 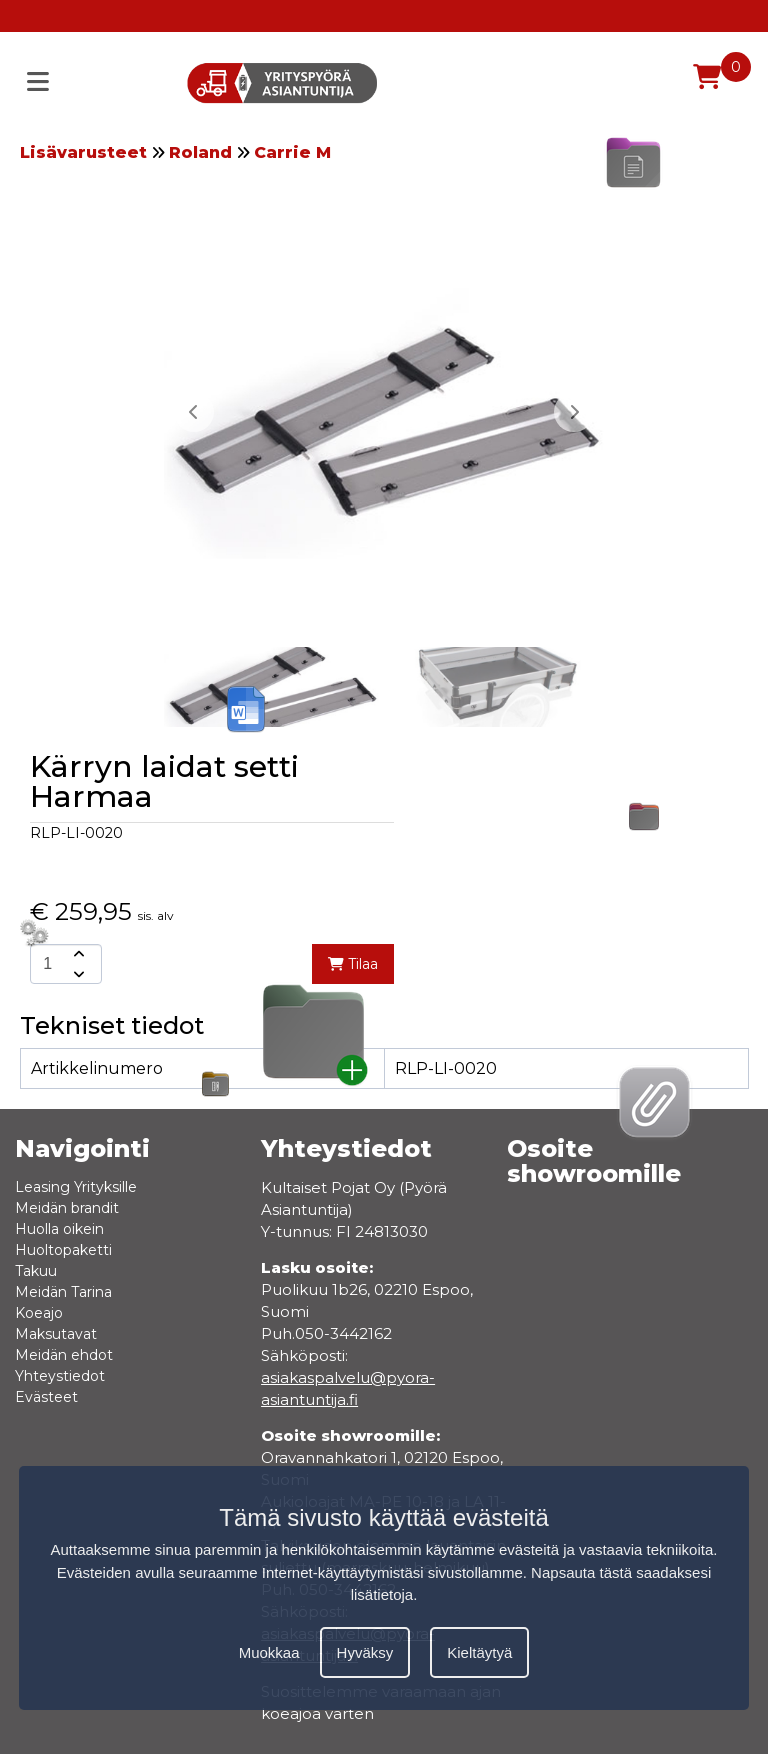 What do you see at coordinates (644, 816) in the screenshot?
I see `open a folder or directory` at bounding box center [644, 816].